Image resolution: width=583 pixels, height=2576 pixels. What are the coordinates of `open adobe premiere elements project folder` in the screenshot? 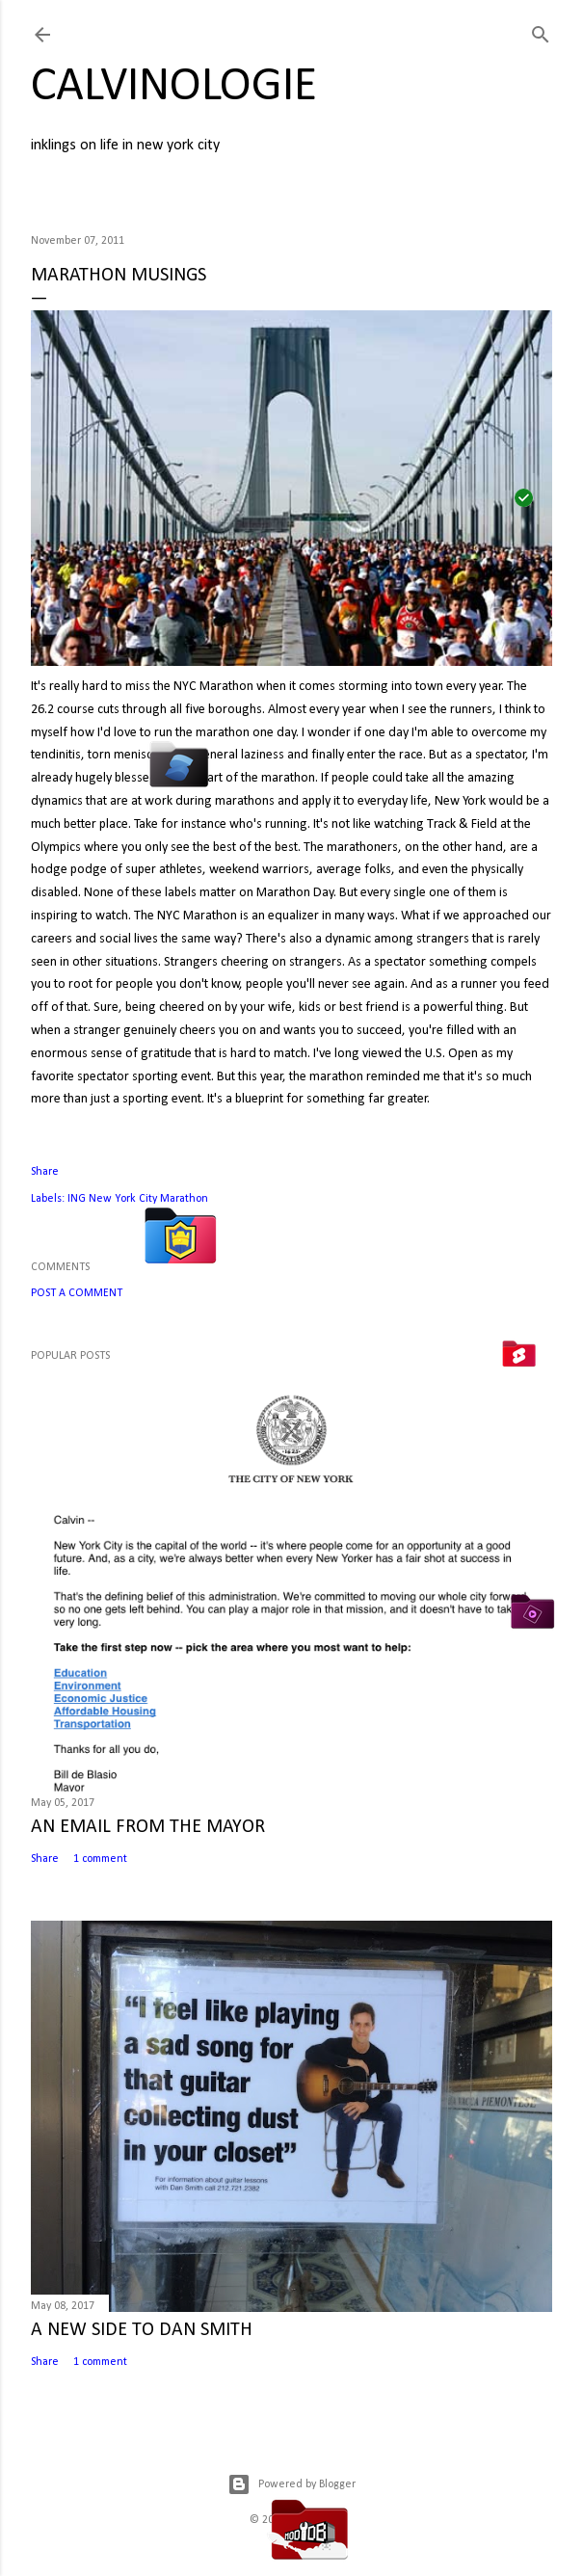 It's located at (532, 1612).